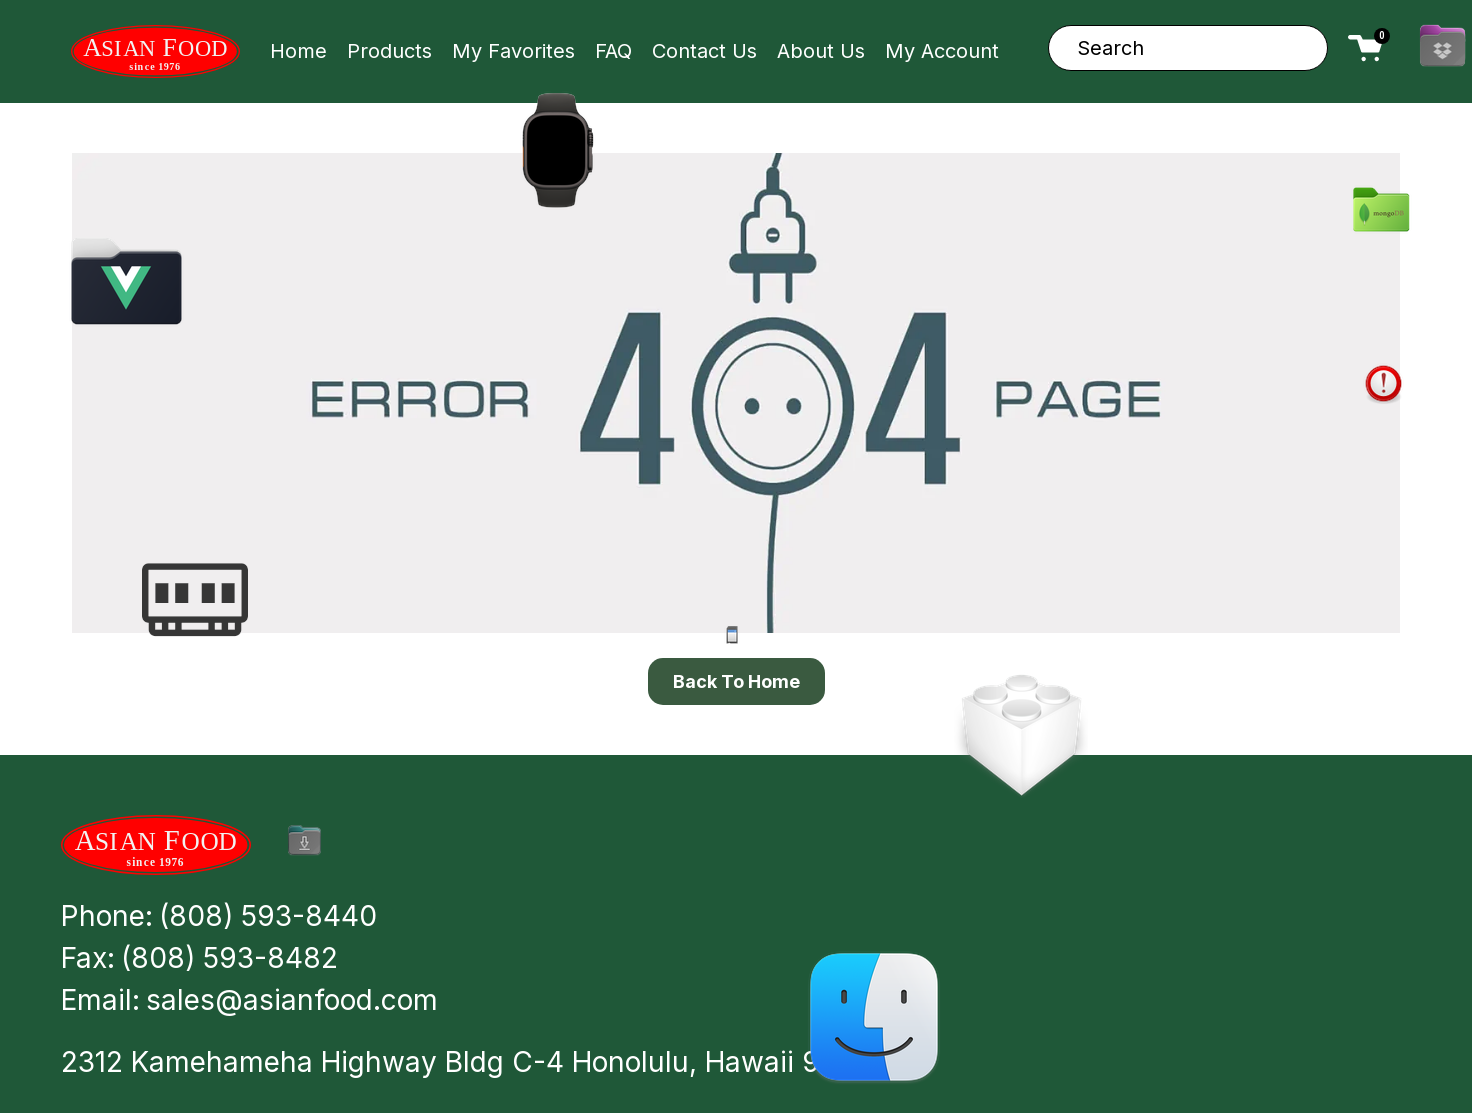  What do you see at coordinates (1021, 736) in the screenshot?
I see `a plugin or extension module` at bounding box center [1021, 736].